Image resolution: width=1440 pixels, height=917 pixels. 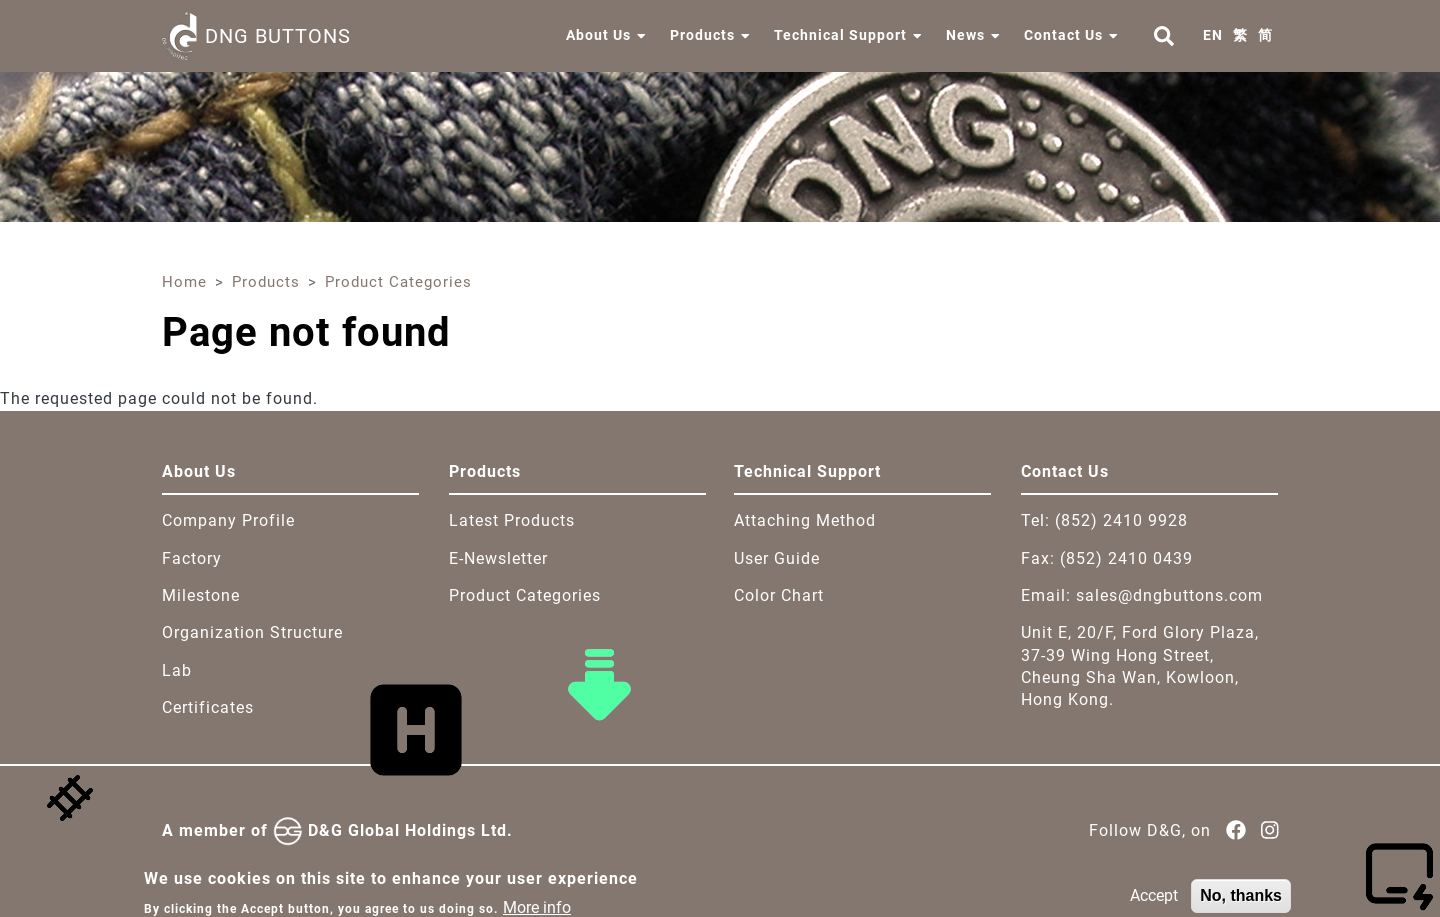 I want to click on download file with queue, so click(x=599, y=685).